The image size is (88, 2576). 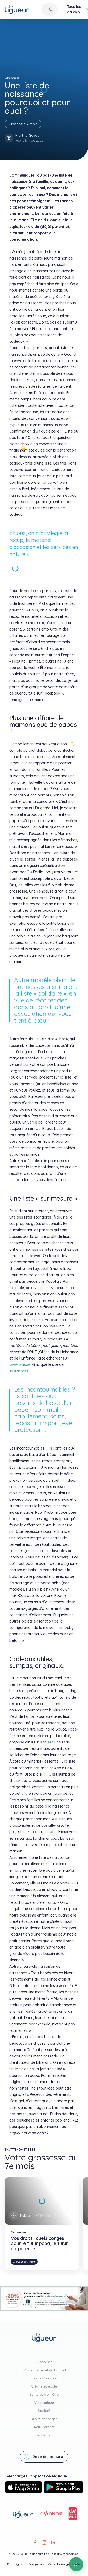 I want to click on incoming user request or invitation, so click(x=72, y=744).